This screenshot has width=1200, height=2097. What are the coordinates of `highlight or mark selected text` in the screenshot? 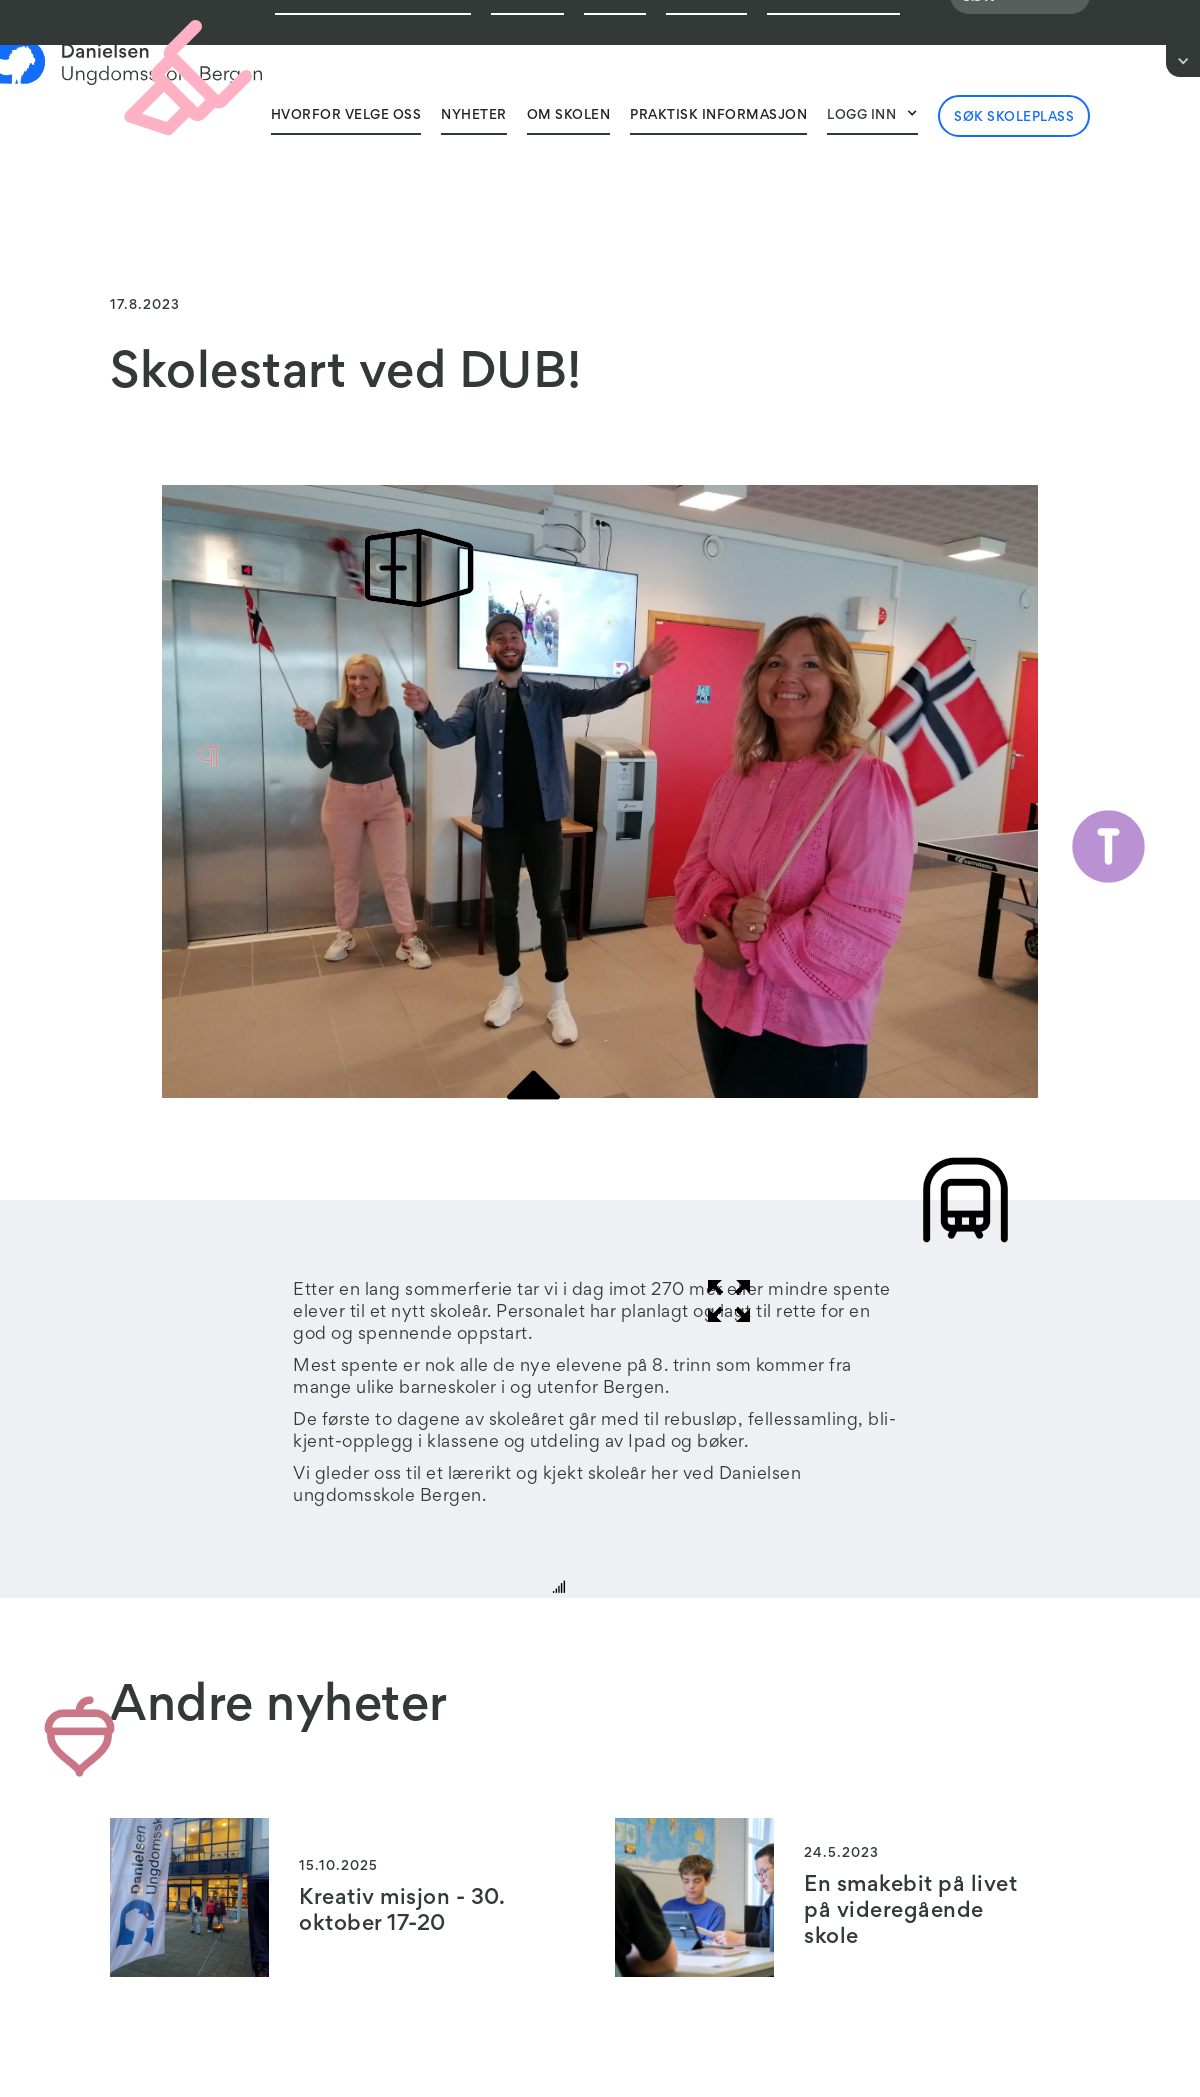 It's located at (185, 83).